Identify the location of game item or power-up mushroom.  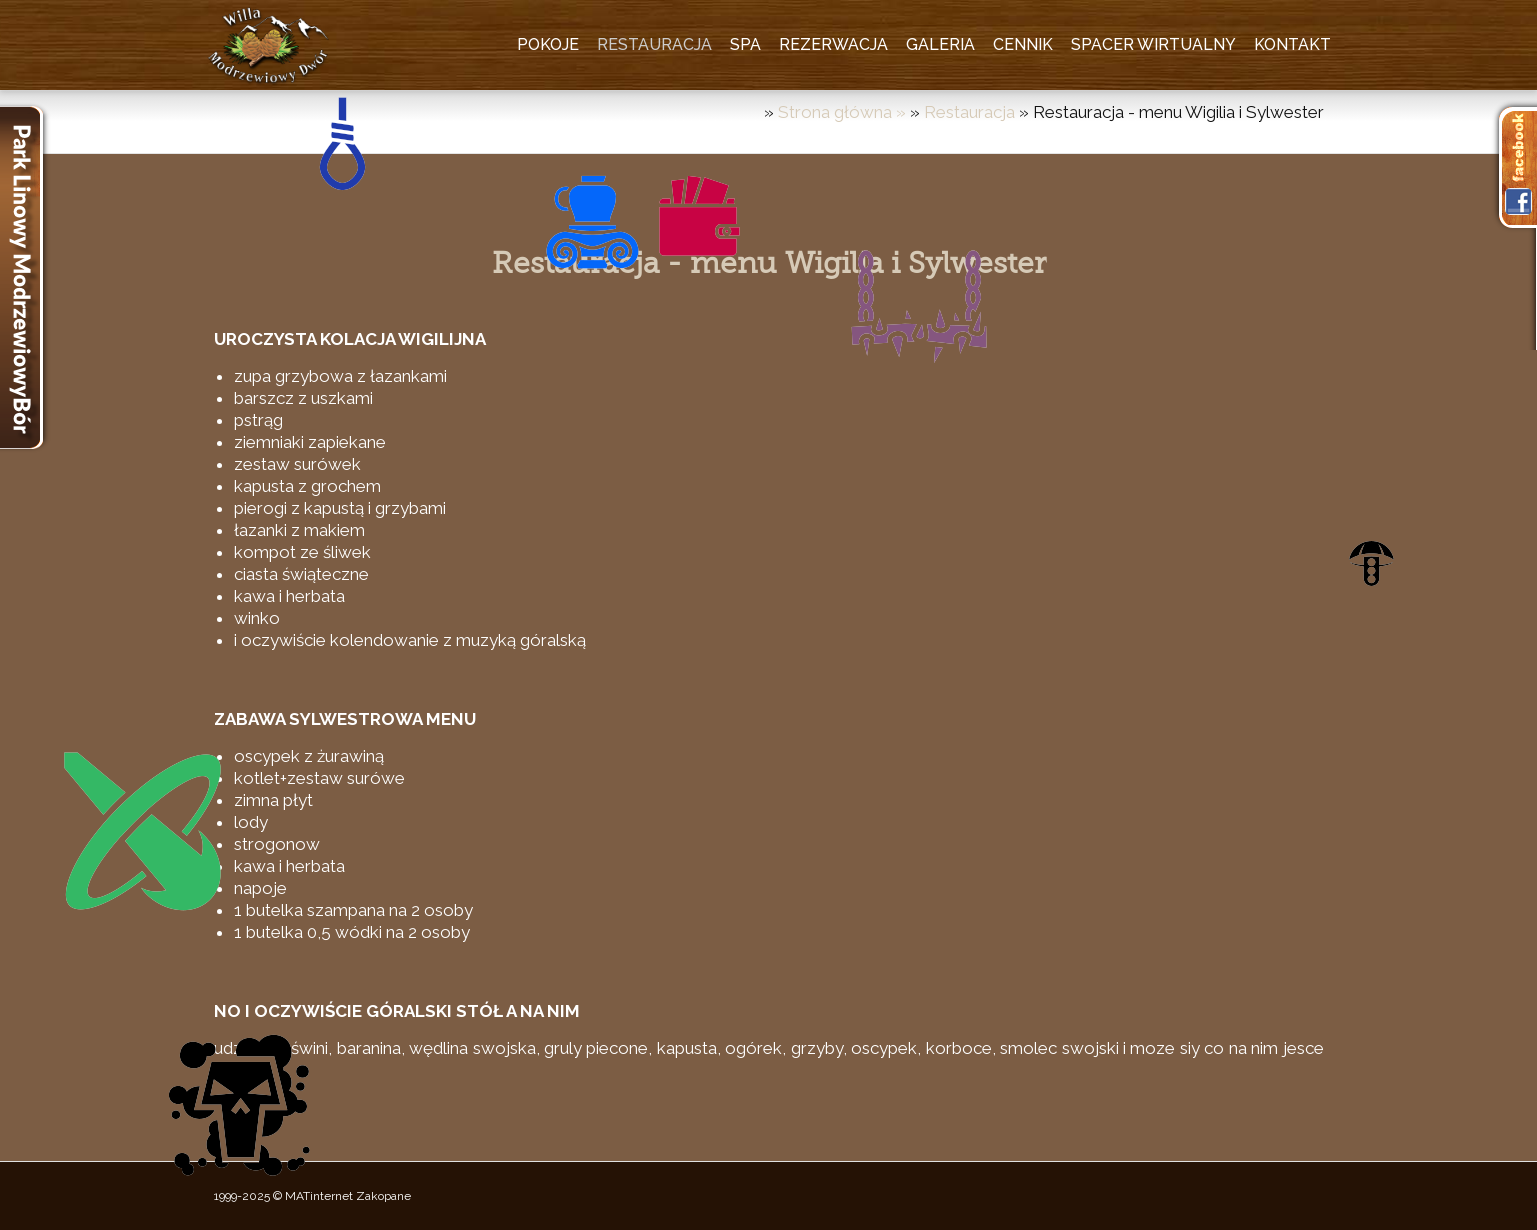
(1371, 563).